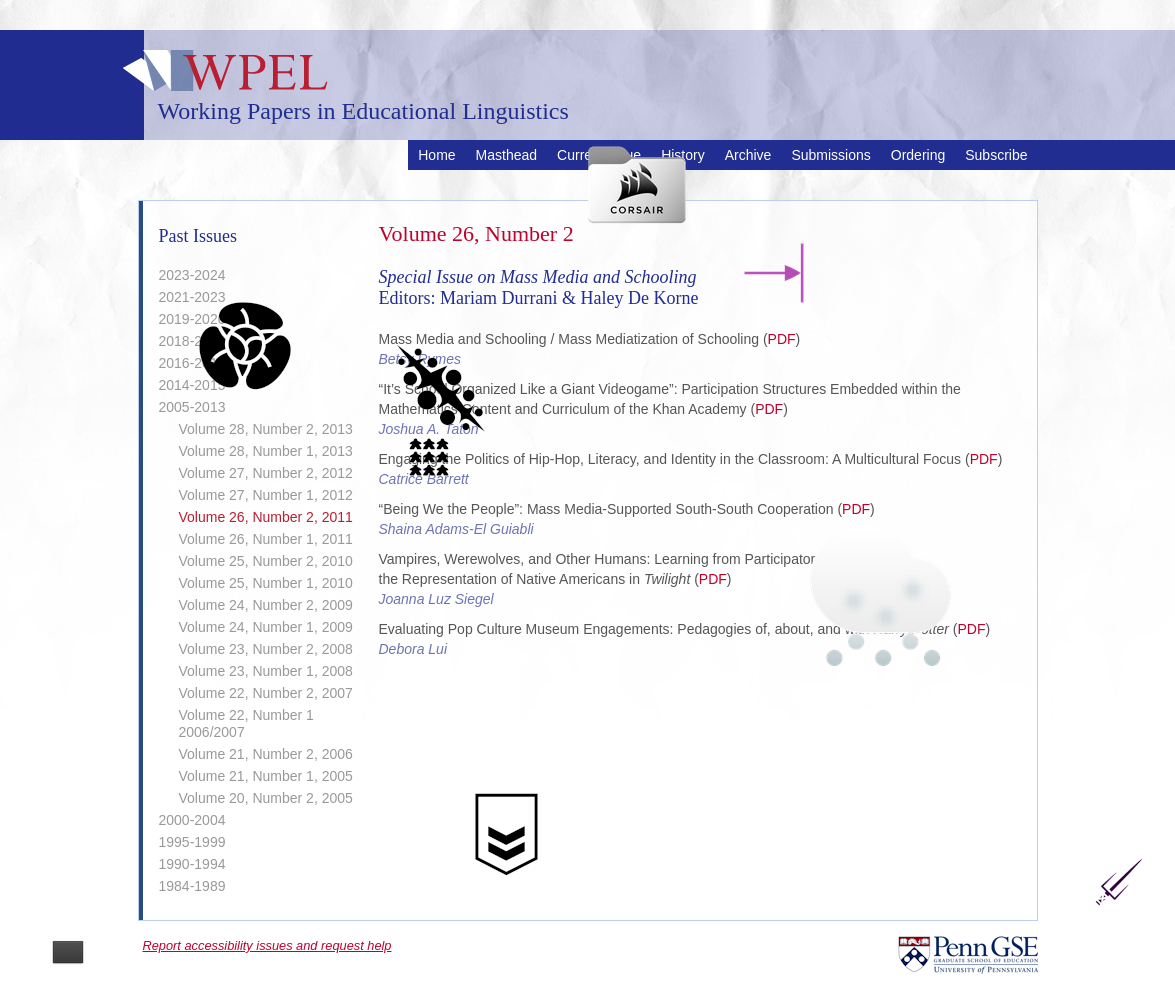 The height and width of the screenshot is (981, 1175). Describe the element at coordinates (774, 273) in the screenshot. I see `jump to the last item or end of list` at that location.